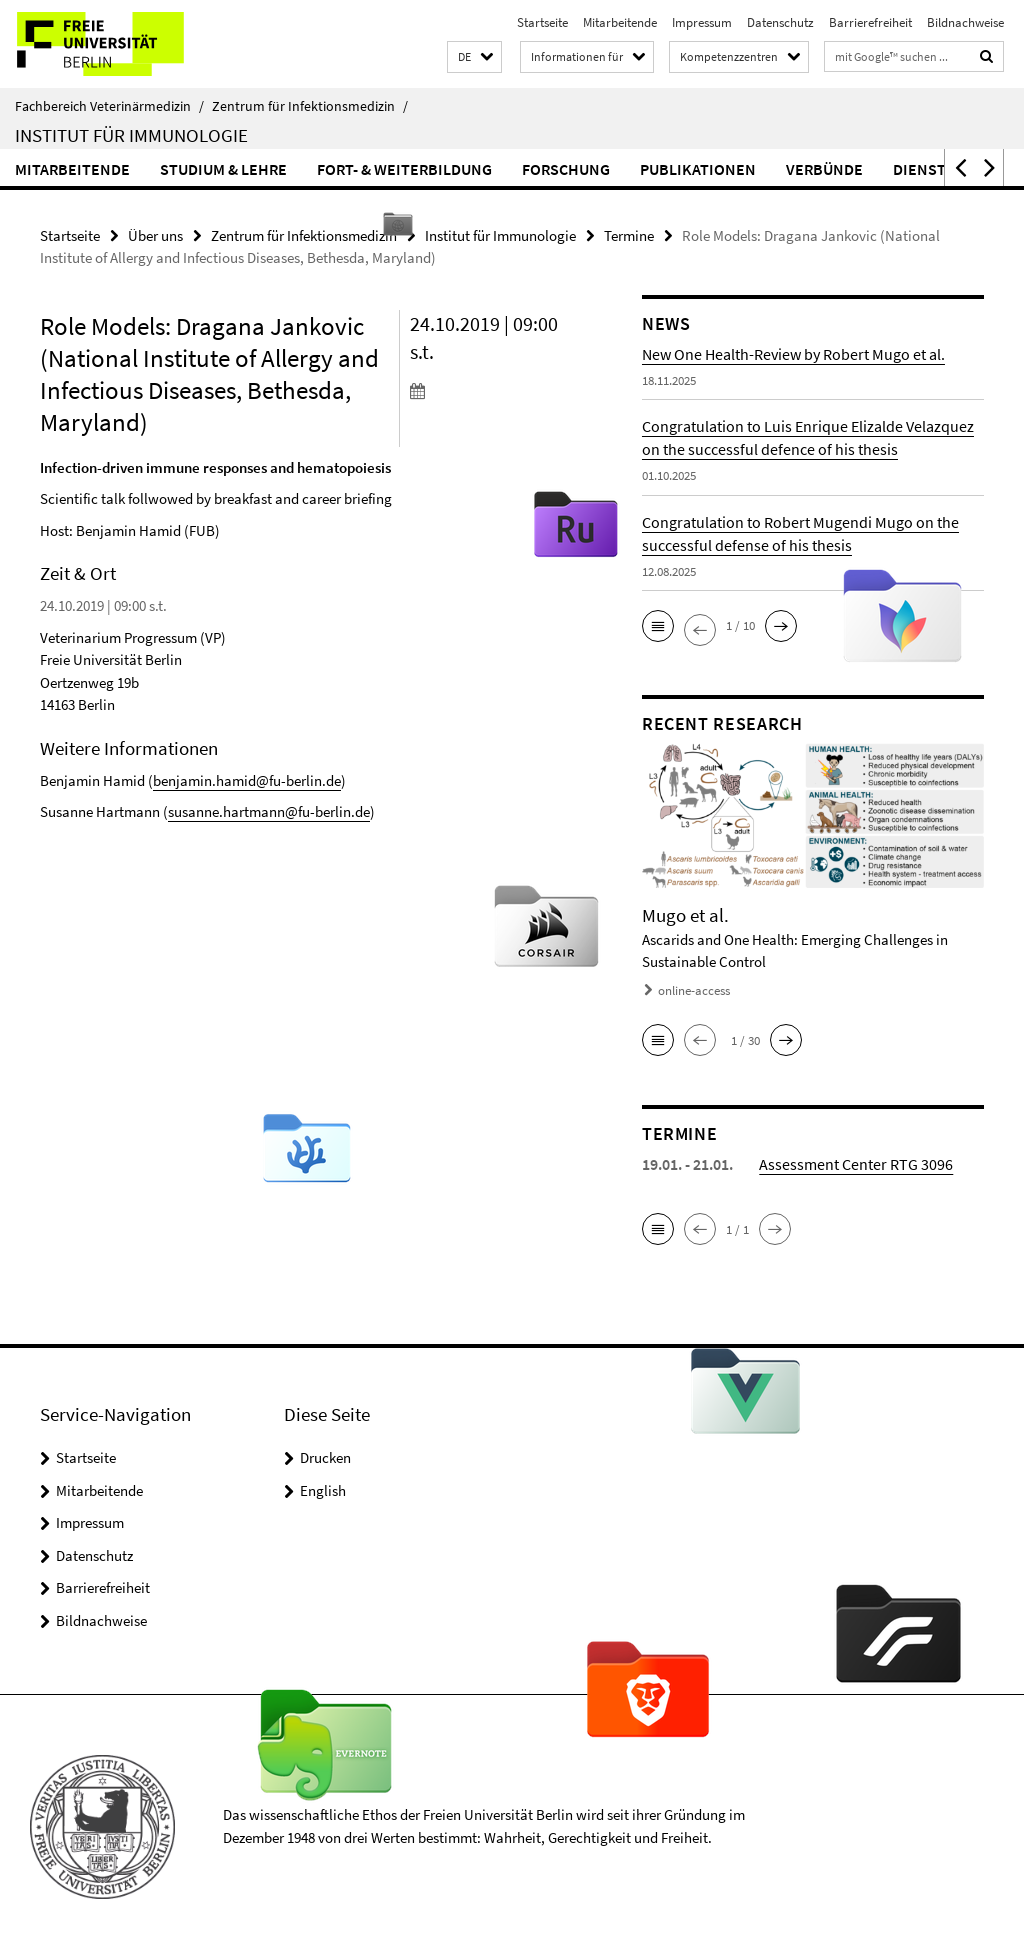 The height and width of the screenshot is (1959, 1024). I want to click on open folder containing Vue.js project files, so click(745, 1394).